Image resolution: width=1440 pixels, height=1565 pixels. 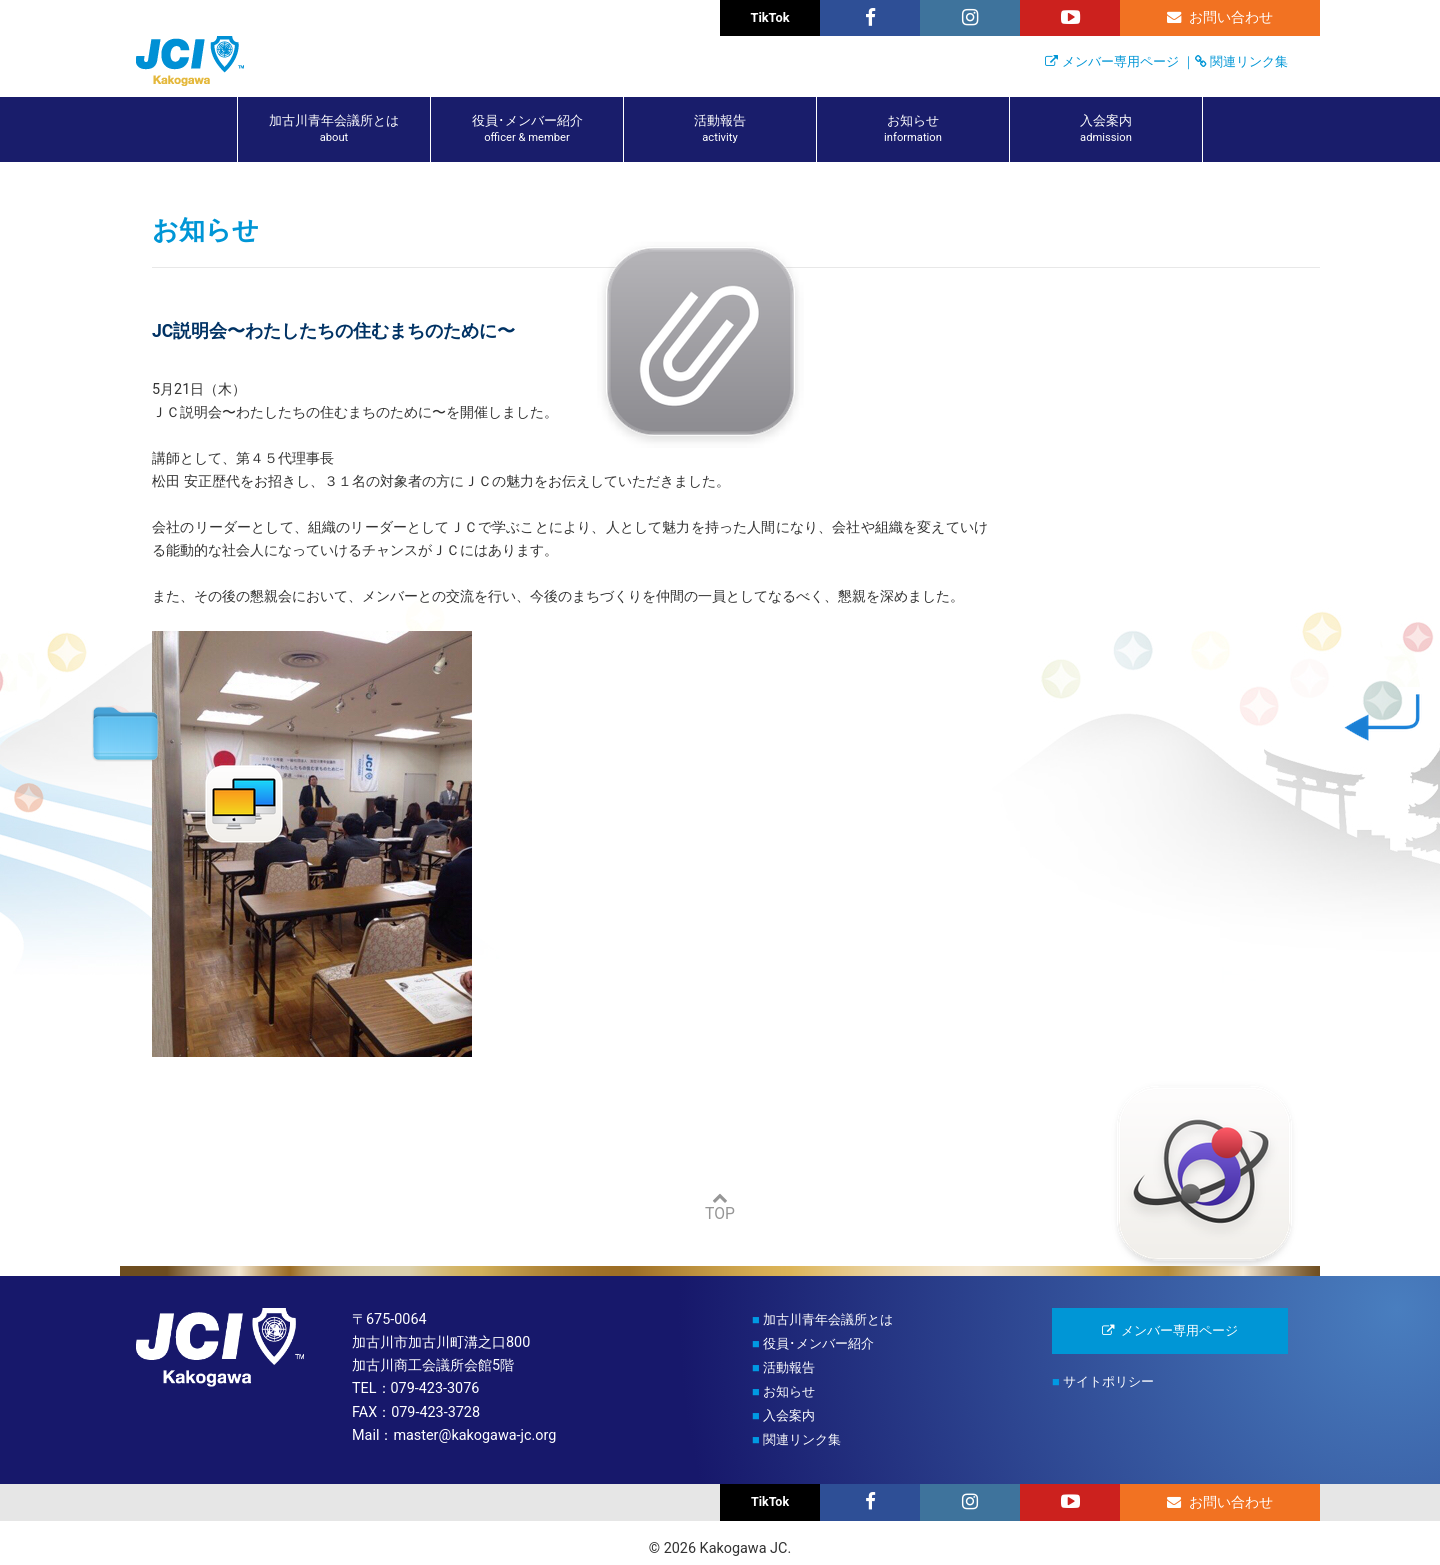 What do you see at coordinates (700, 341) in the screenshot?
I see `open office or productivity applications` at bounding box center [700, 341].